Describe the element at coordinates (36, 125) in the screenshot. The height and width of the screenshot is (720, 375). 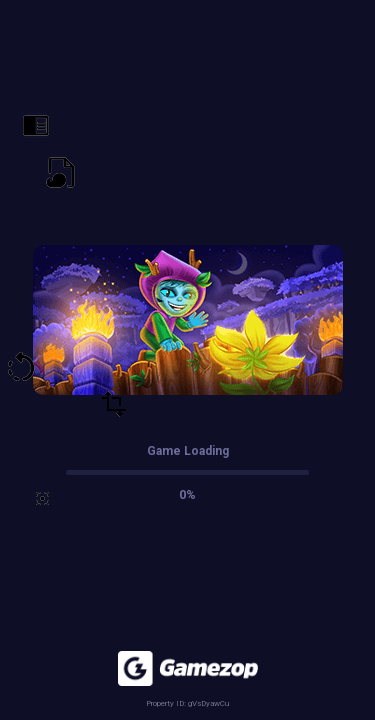
I see `switch to reader mode for distraction-free reading` at that location.